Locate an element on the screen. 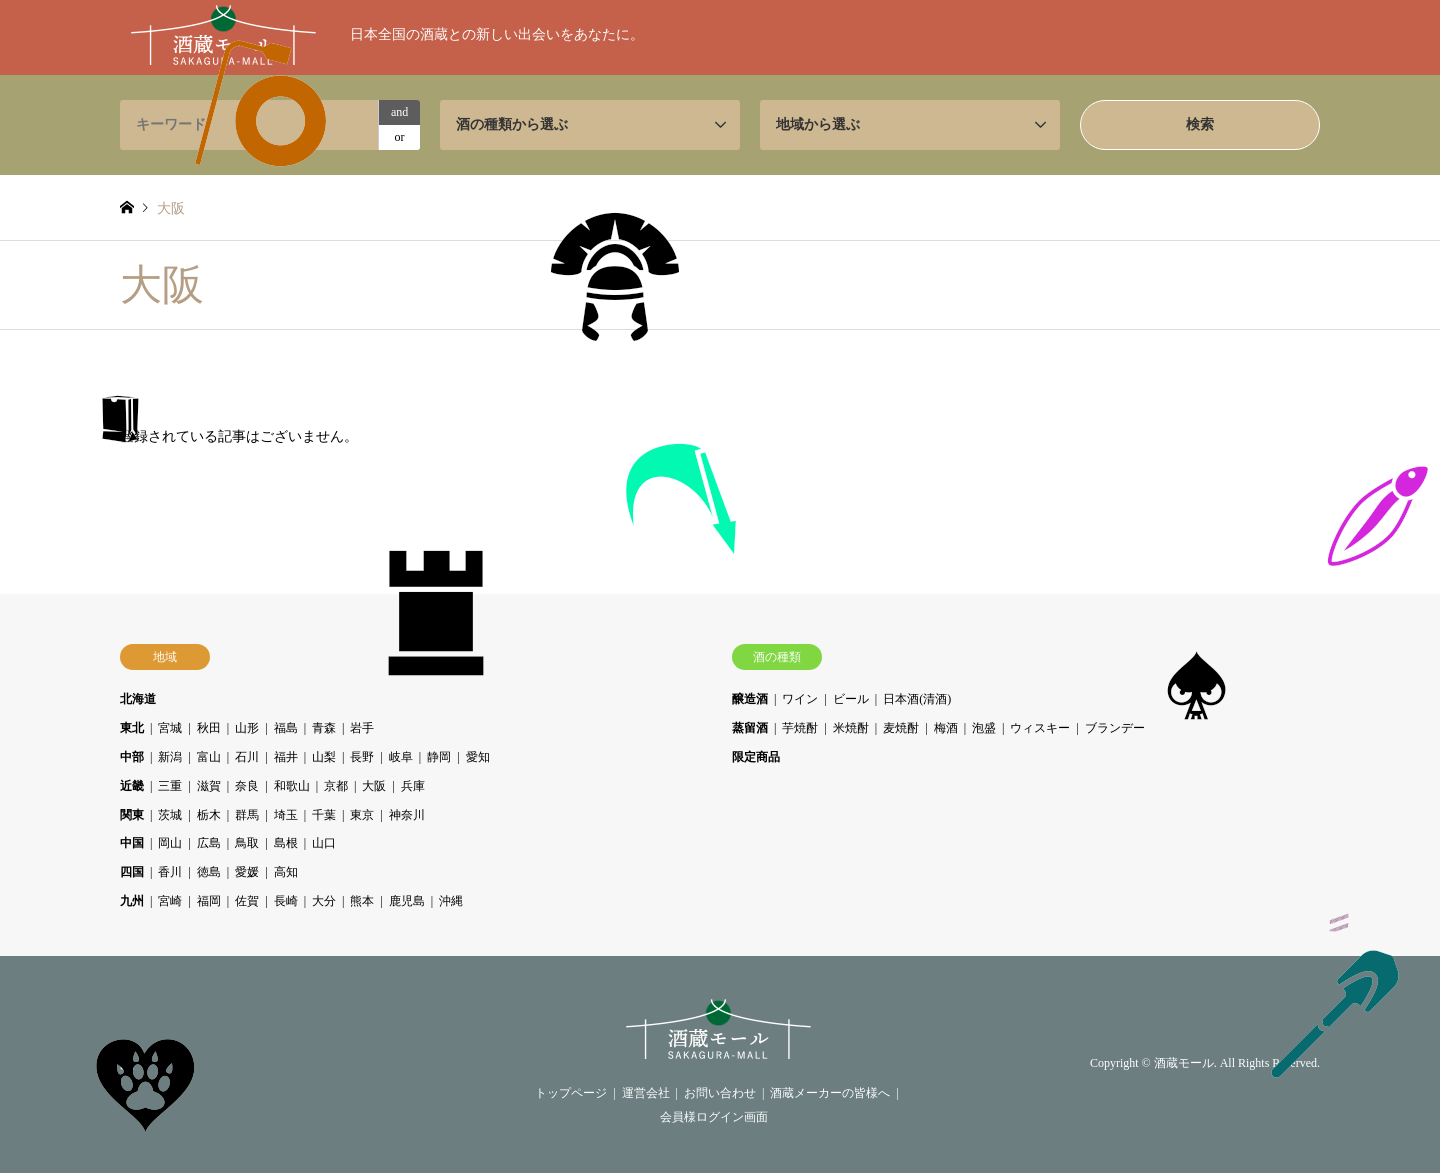  equip digging or excavation tool is located at coordinates (1335, 1017).